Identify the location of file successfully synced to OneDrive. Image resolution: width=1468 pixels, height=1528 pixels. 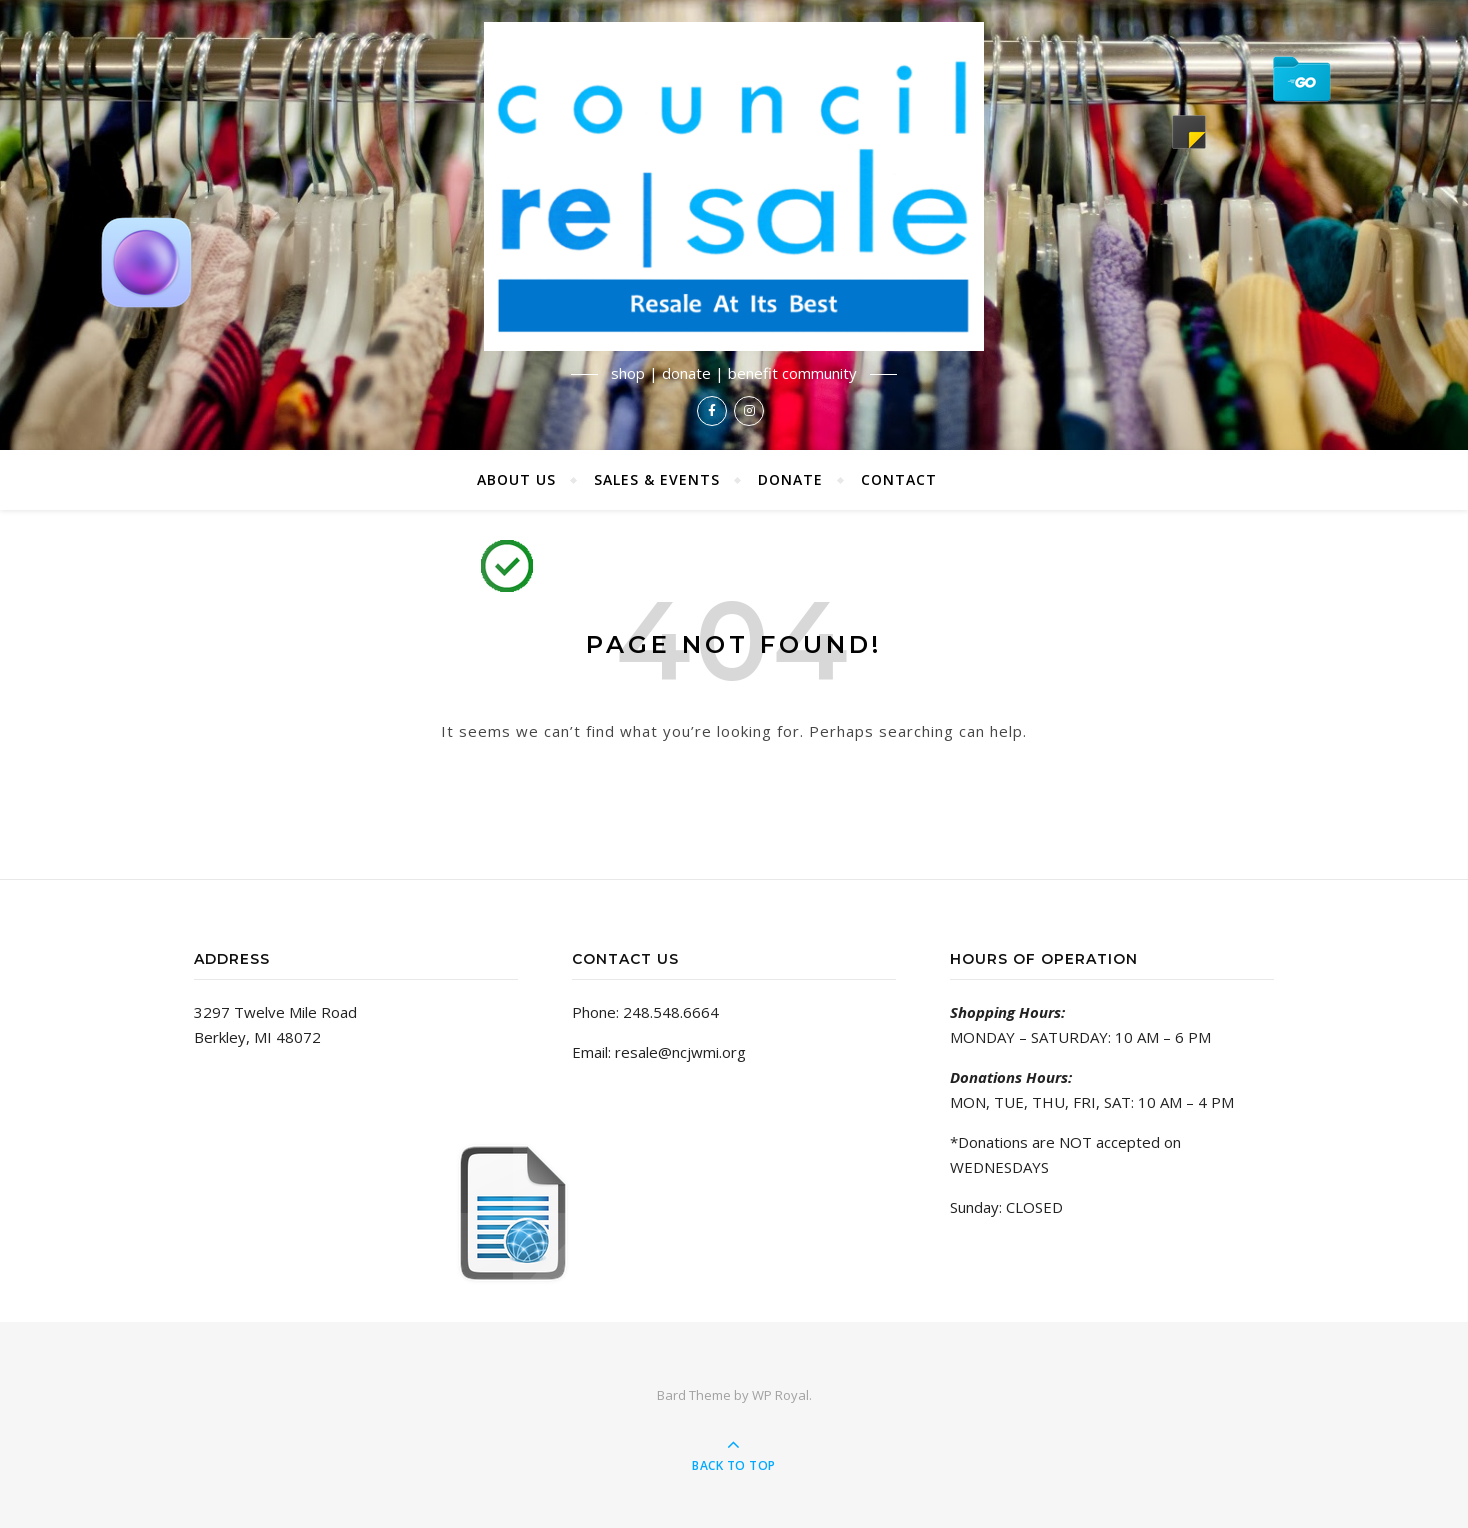
(507, 566).